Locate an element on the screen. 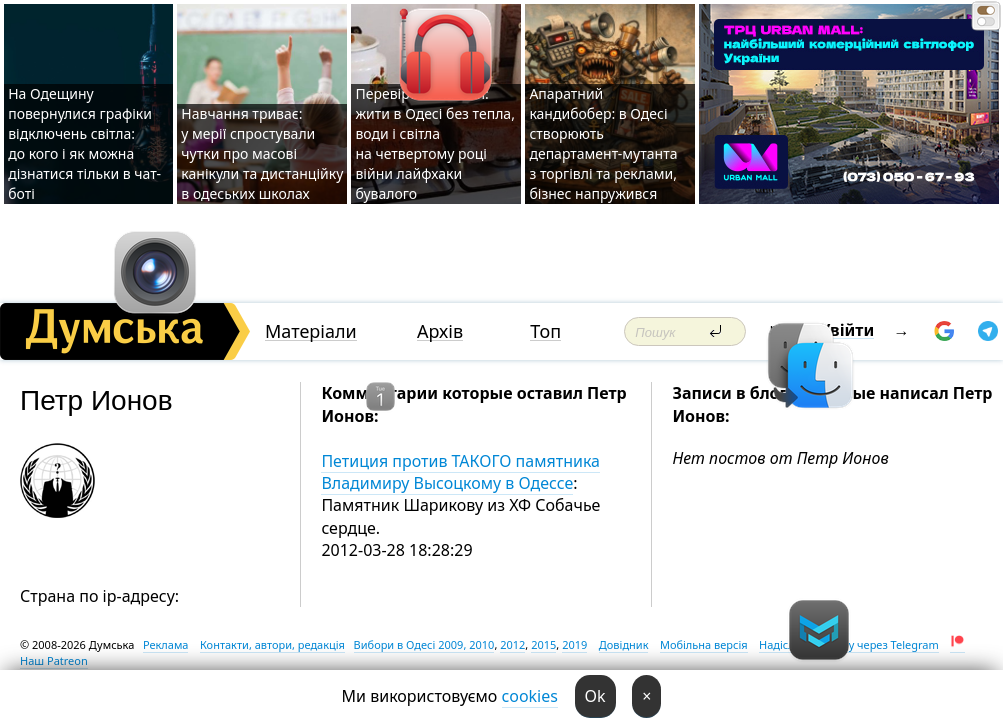  launch migration assistant to transfer data from another mac is located at coordinates (810, 365).